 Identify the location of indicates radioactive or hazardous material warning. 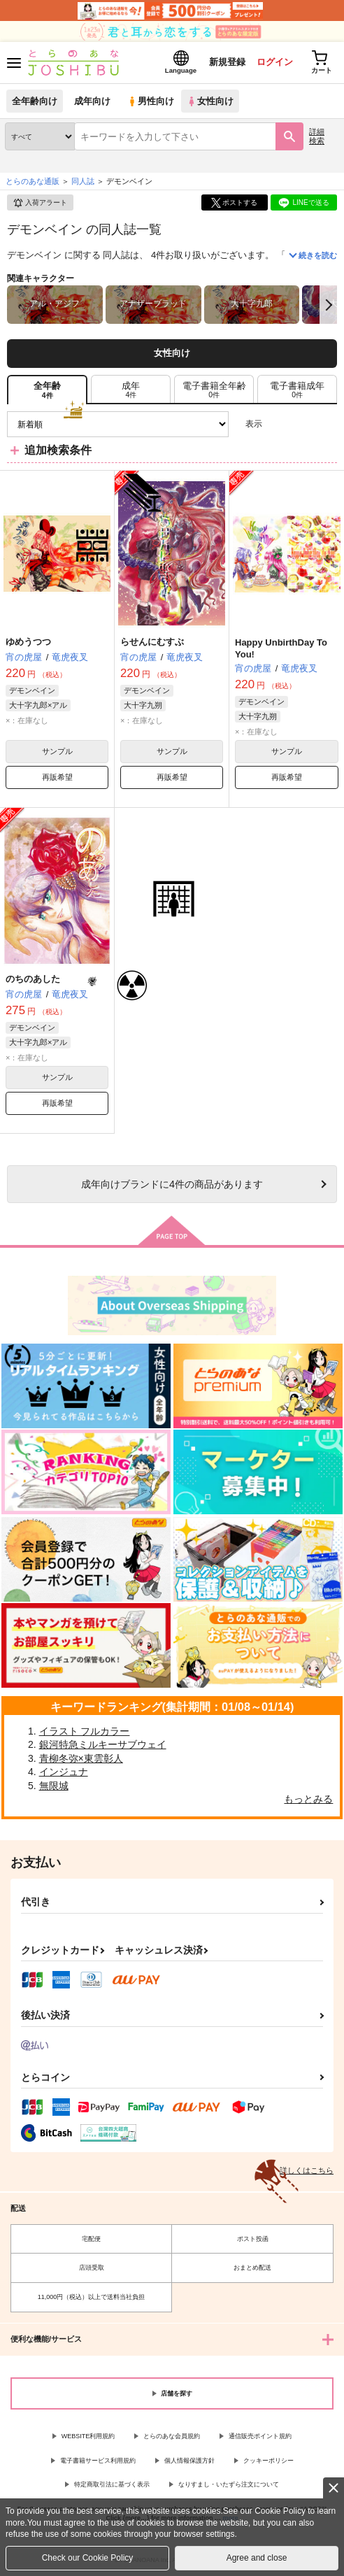
(132, 985).